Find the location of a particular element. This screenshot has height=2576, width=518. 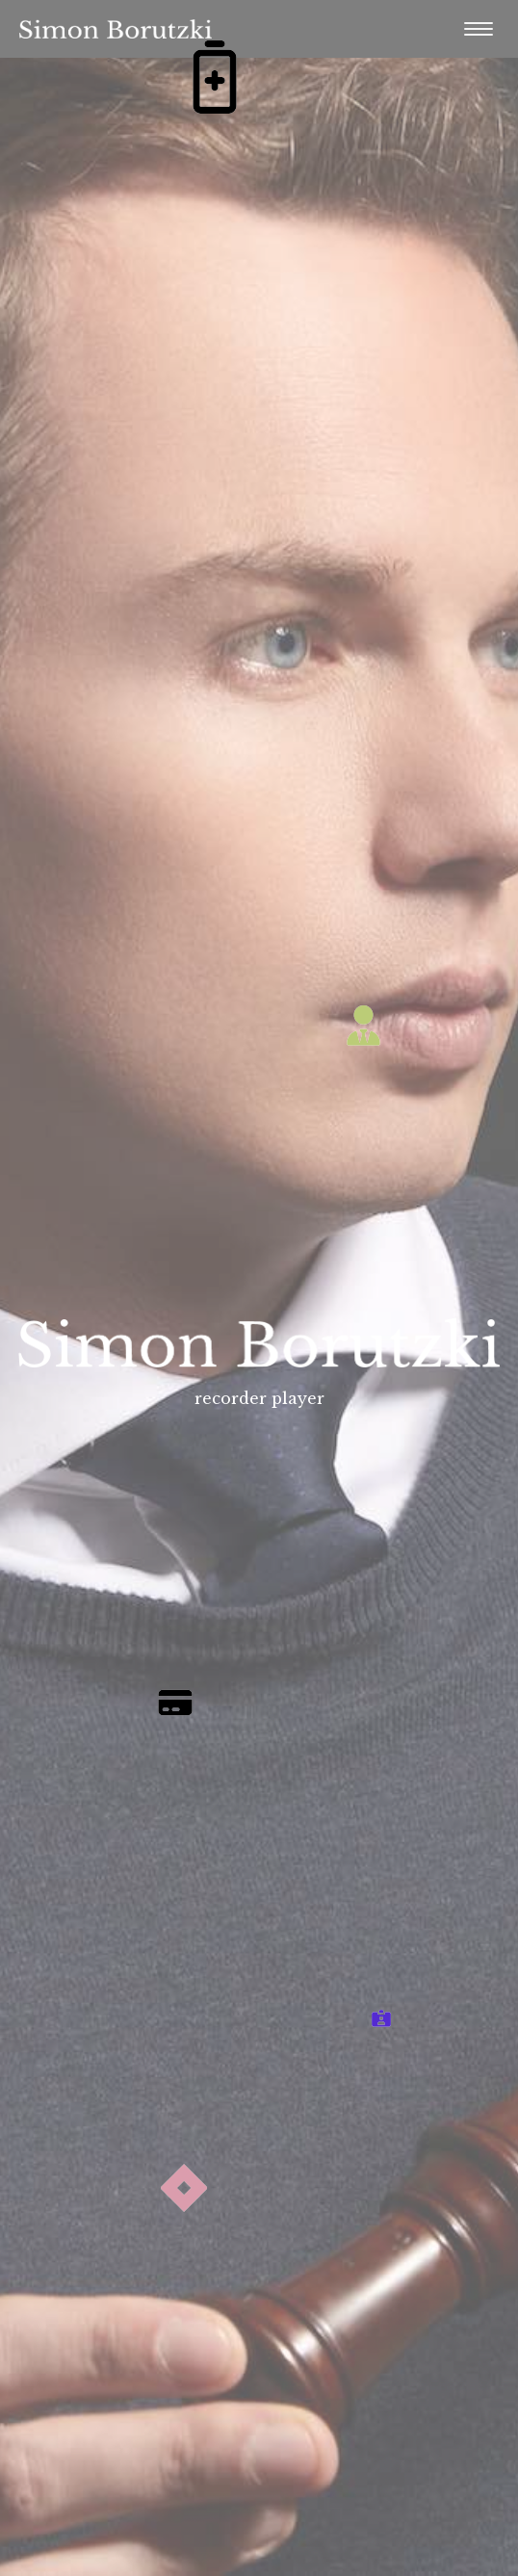

view your employee or member ID badge is located at coordinates (381, 2019).